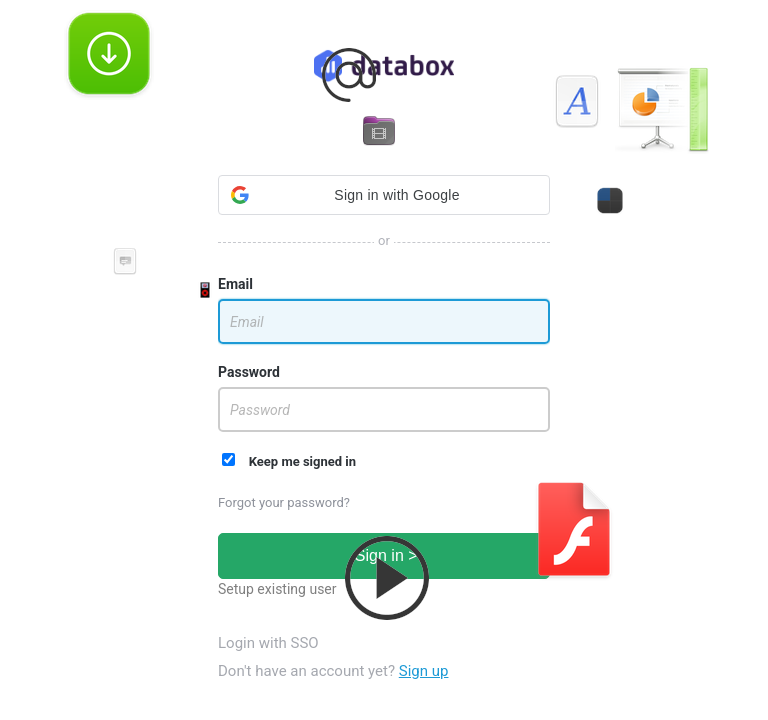 The image size is (768, 720). What do you see at coordinates (205, 290) in the screenshot?
I see `iPod device not recognized or unavailable` at bounding box center [205, 290].